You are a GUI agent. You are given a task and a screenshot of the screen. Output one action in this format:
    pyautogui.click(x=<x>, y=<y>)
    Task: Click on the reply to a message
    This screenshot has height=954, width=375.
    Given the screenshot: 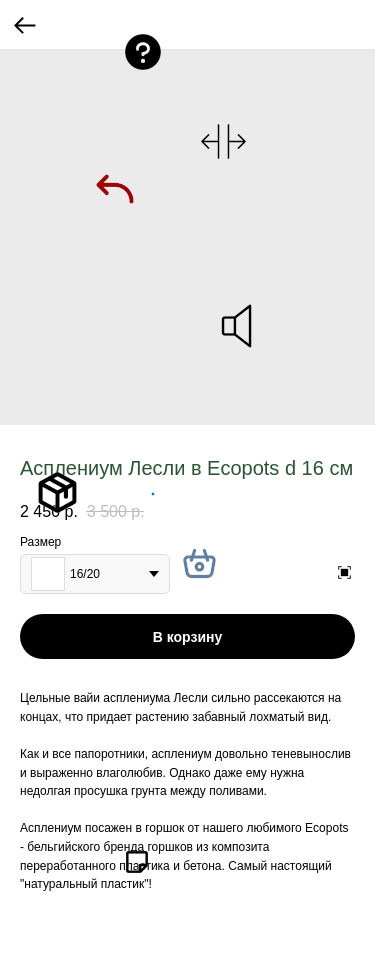 What is the action you would take?
    pyautogui.click(x=115, y=189)
    